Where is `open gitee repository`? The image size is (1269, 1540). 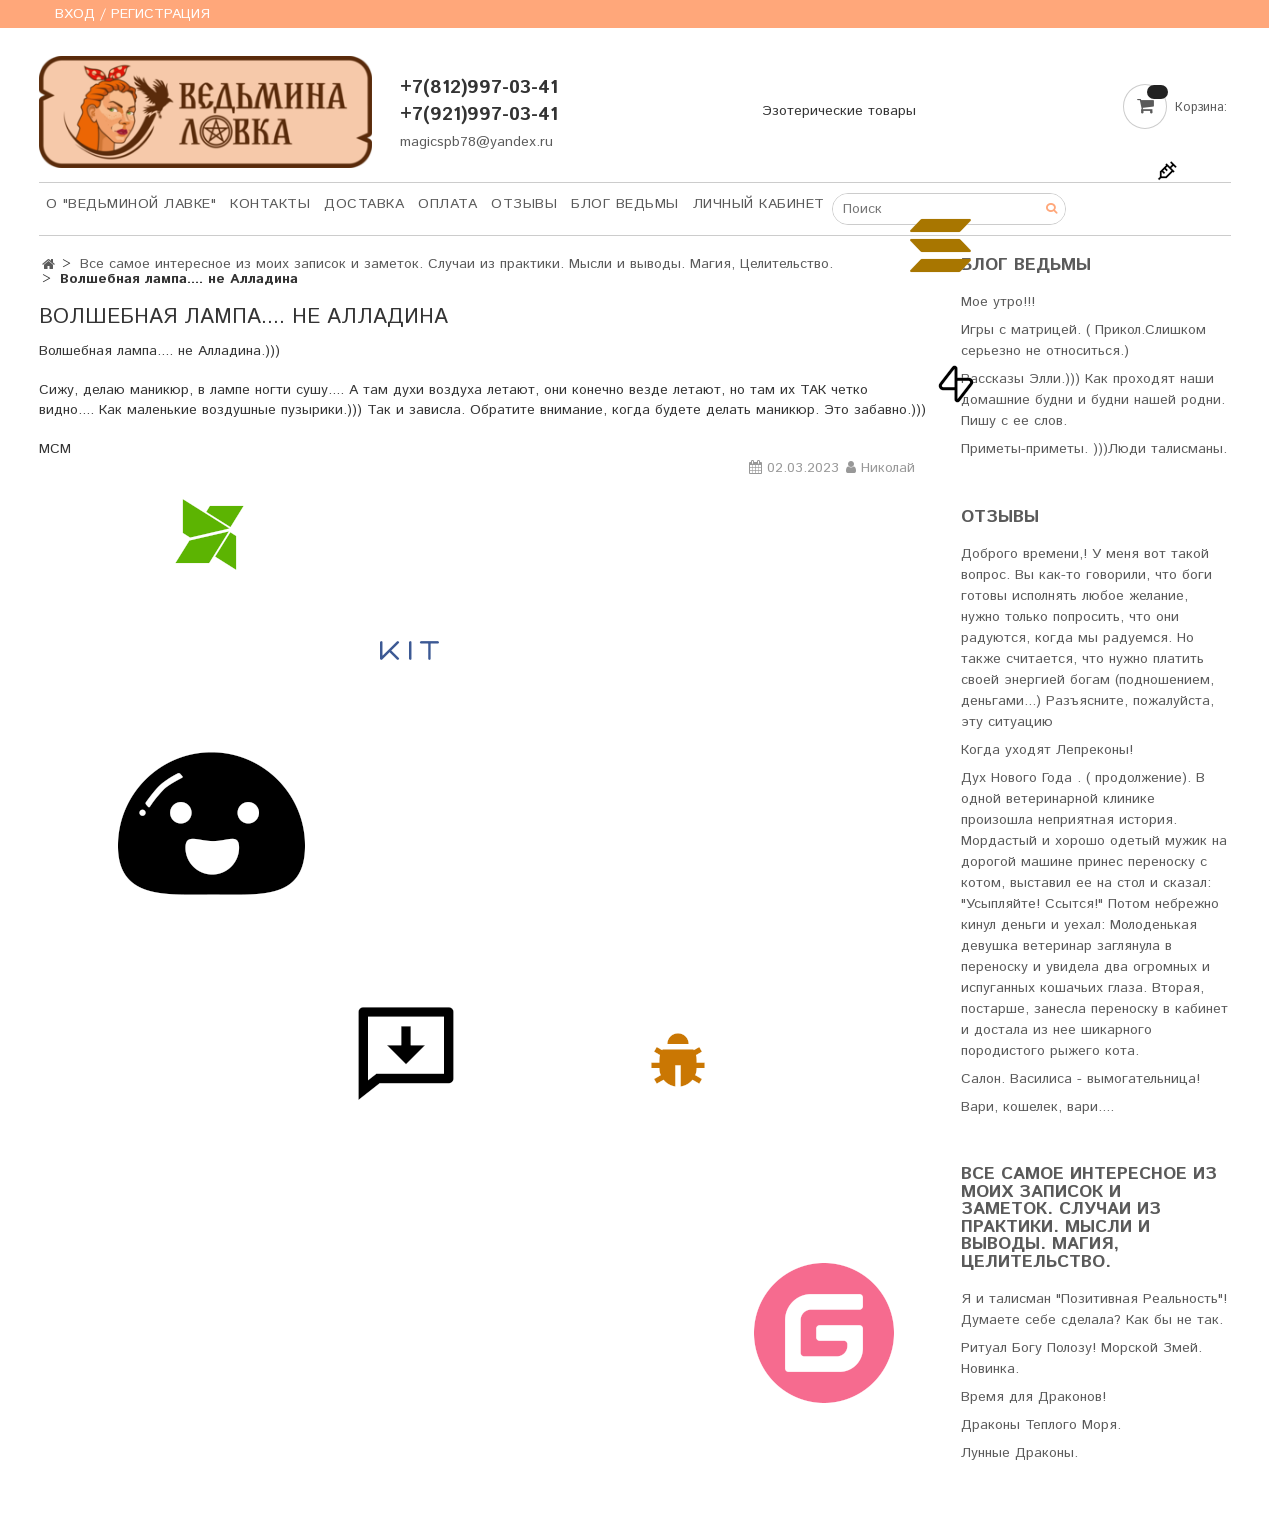 open gitee repository is located at coordinates (824, 1333).